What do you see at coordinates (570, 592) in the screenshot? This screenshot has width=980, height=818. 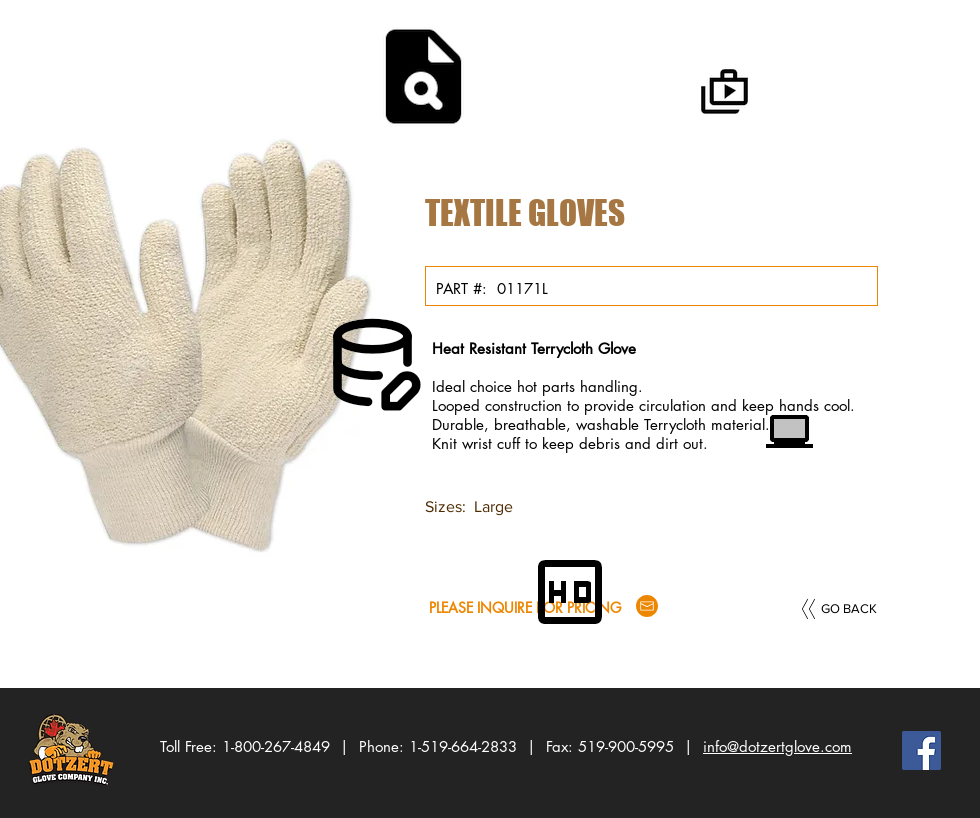 I see `indicates high definition video quality is available` at bounding box center [570, 592].